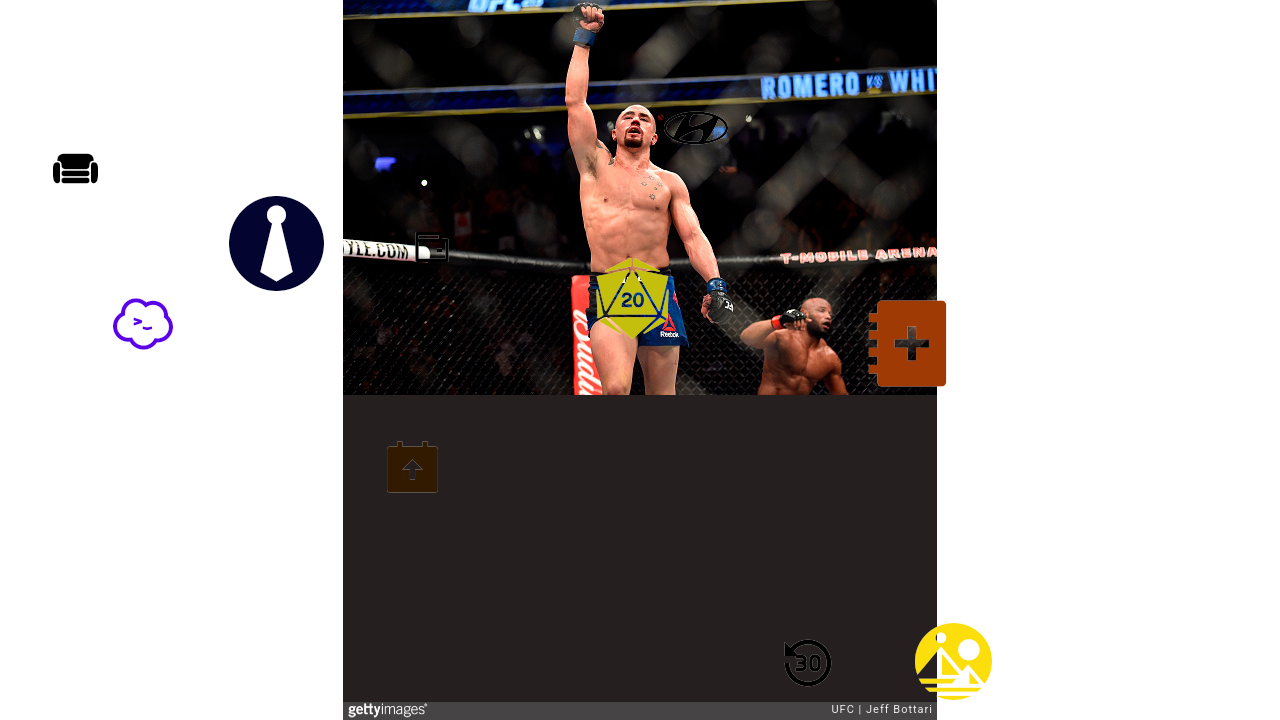 This screenshot has height=720, width=1280. I want to click on access your health records, so click(907, 343).